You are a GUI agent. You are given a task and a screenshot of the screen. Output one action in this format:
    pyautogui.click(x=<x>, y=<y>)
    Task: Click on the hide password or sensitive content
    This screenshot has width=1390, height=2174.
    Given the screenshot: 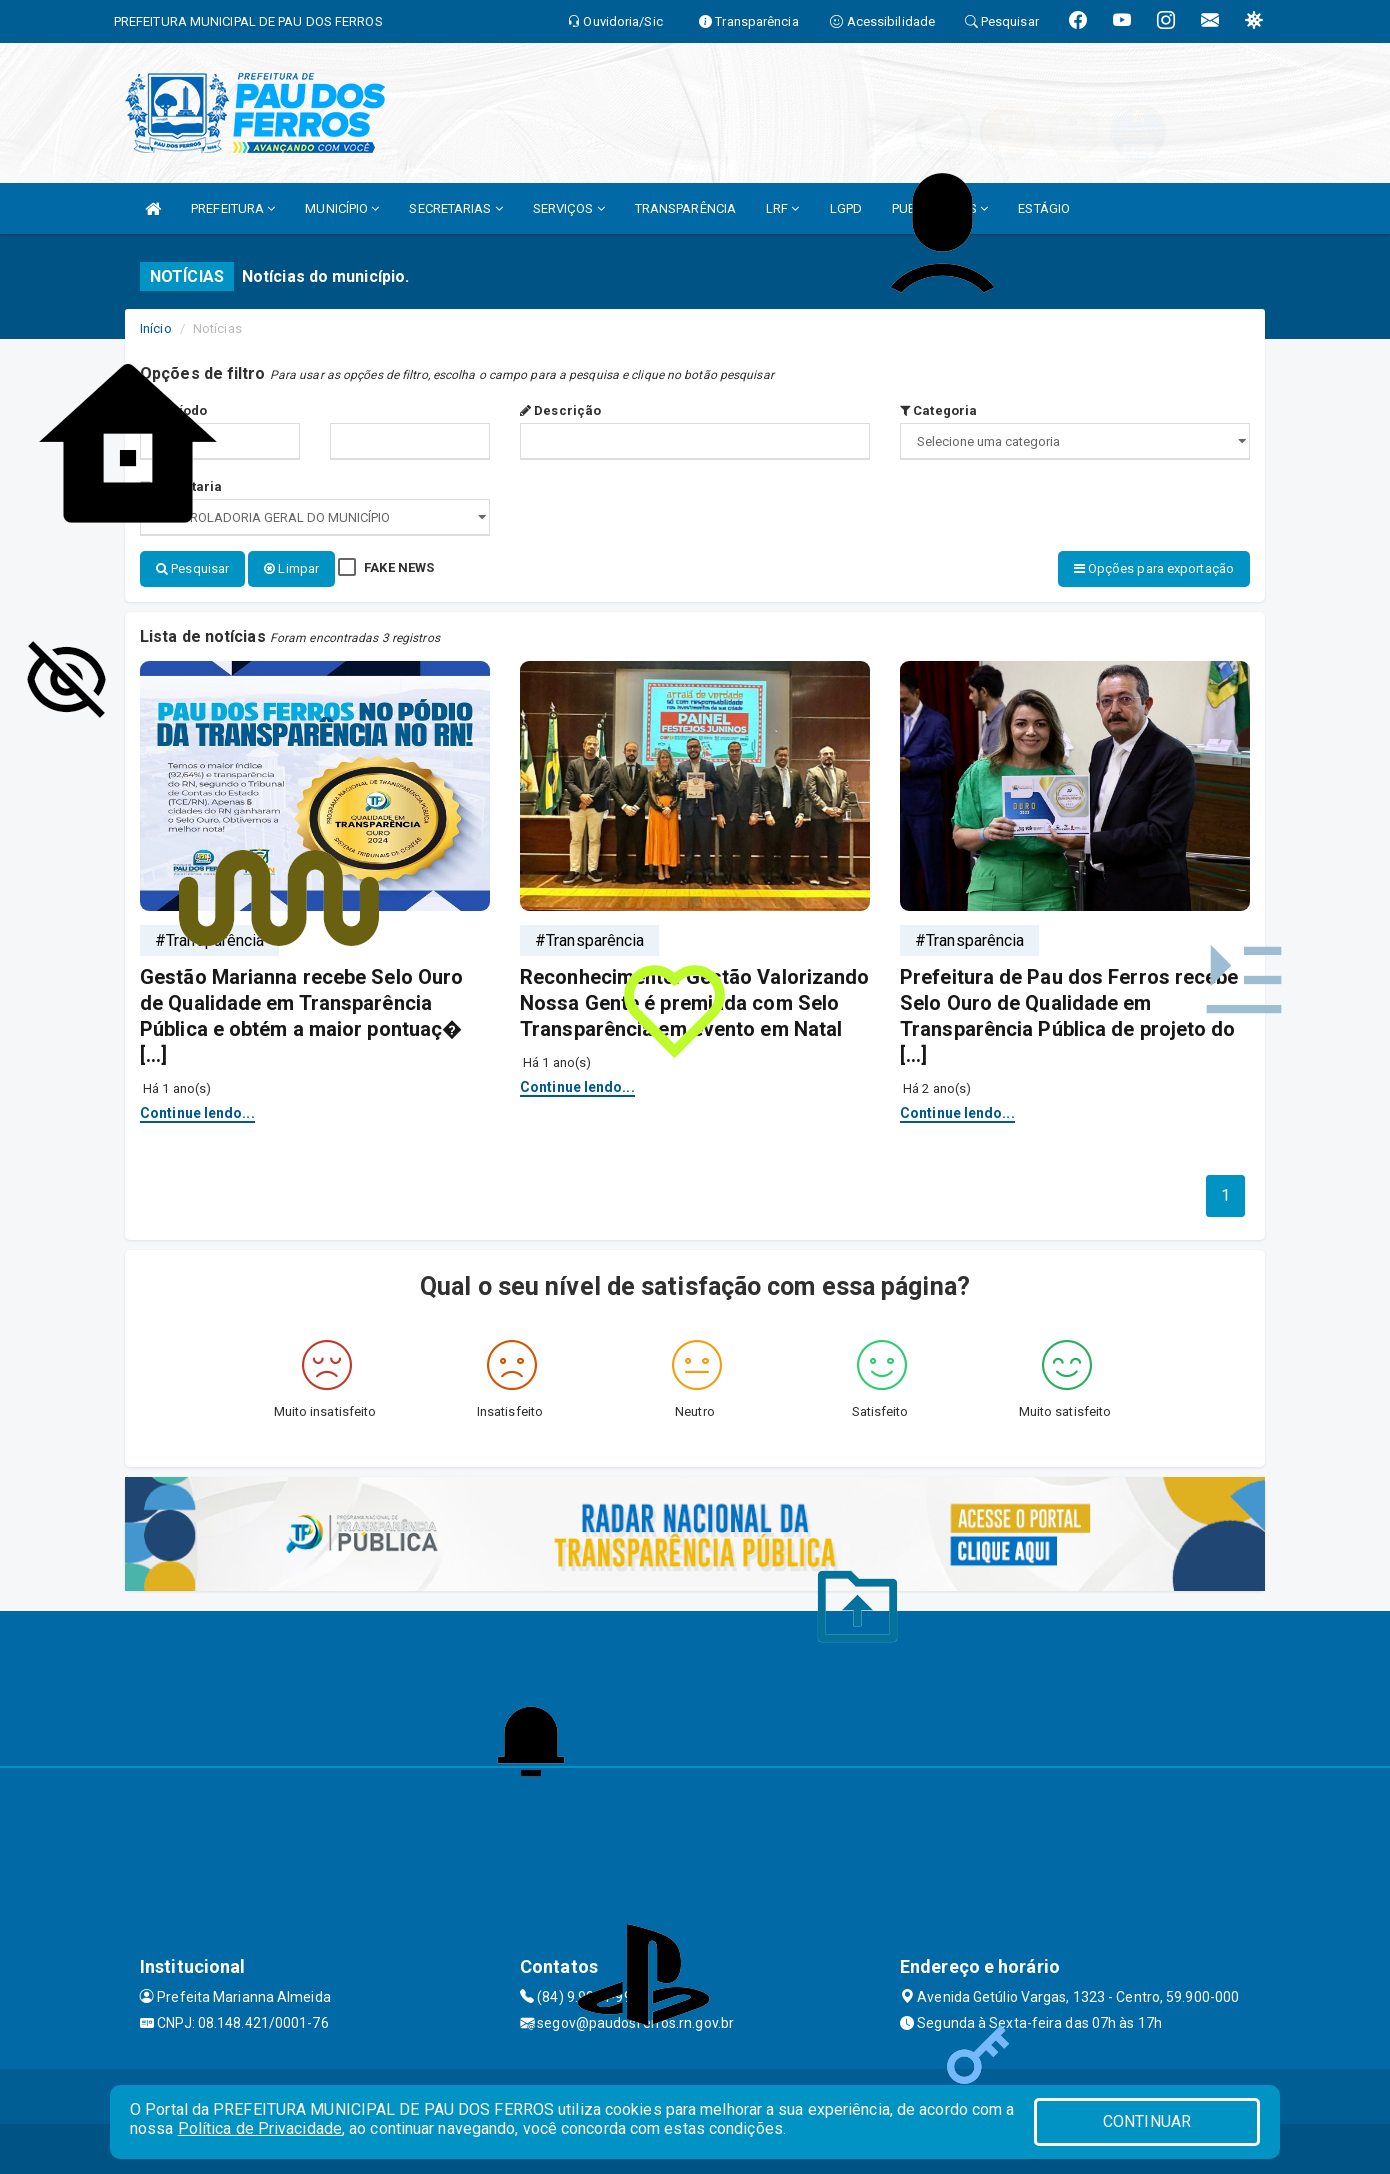 What is the action you would take?
    pyautogui.click(x=66, y=679)
    